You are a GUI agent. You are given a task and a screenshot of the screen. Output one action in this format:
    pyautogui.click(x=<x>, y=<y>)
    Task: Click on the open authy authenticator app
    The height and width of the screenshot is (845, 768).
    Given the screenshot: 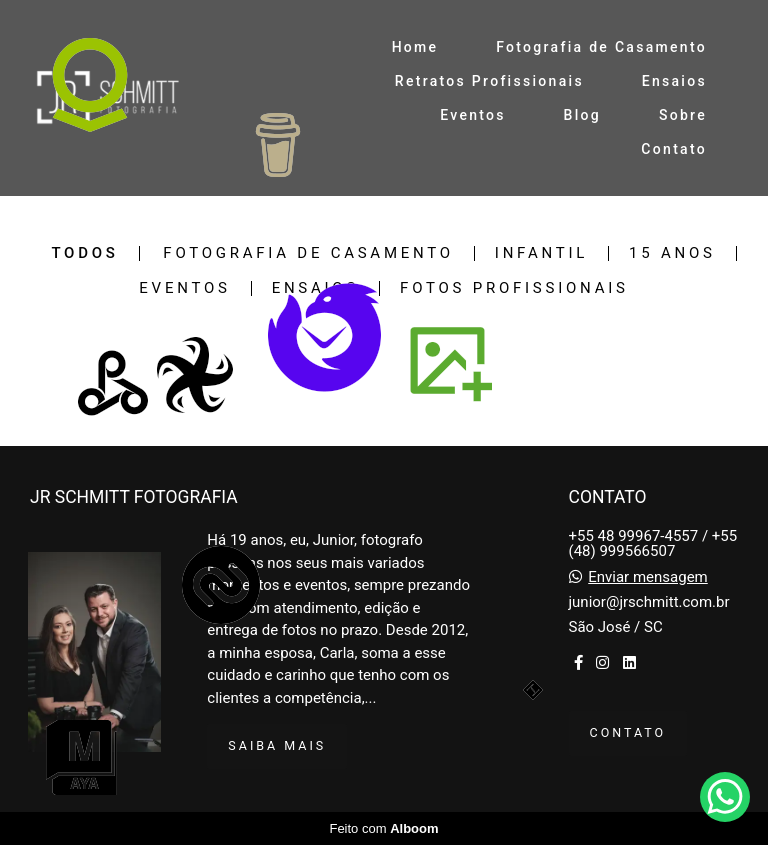 What is the action you would take?
    pyautogui.click(x=221, y=585)
    